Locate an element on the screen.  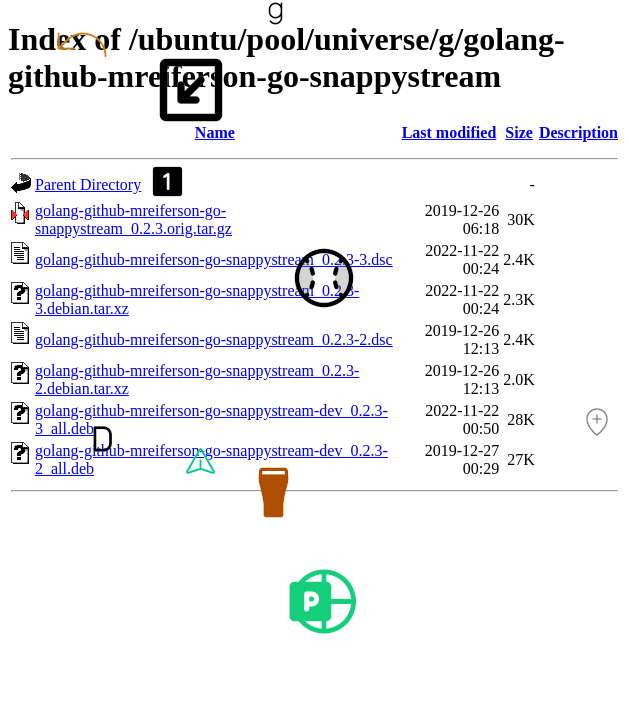
navigate to bottom-left corner is located at coordinates (191, 90).